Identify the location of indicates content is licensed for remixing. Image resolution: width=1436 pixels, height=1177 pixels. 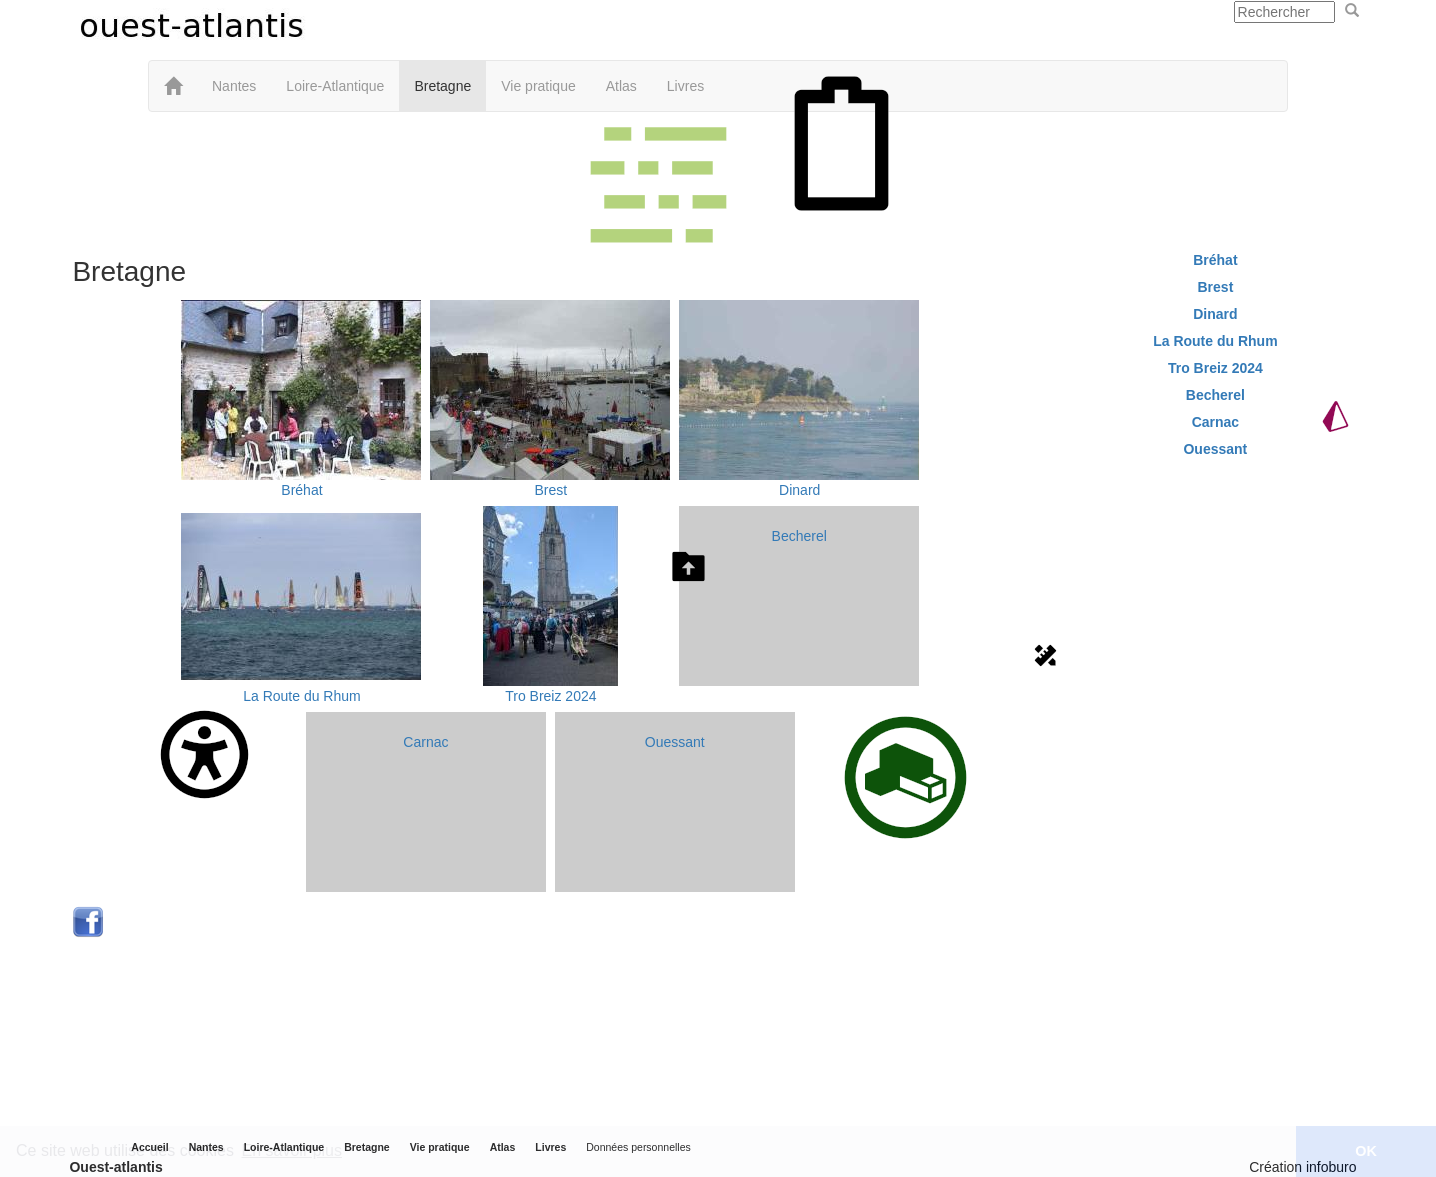
(905, 777).